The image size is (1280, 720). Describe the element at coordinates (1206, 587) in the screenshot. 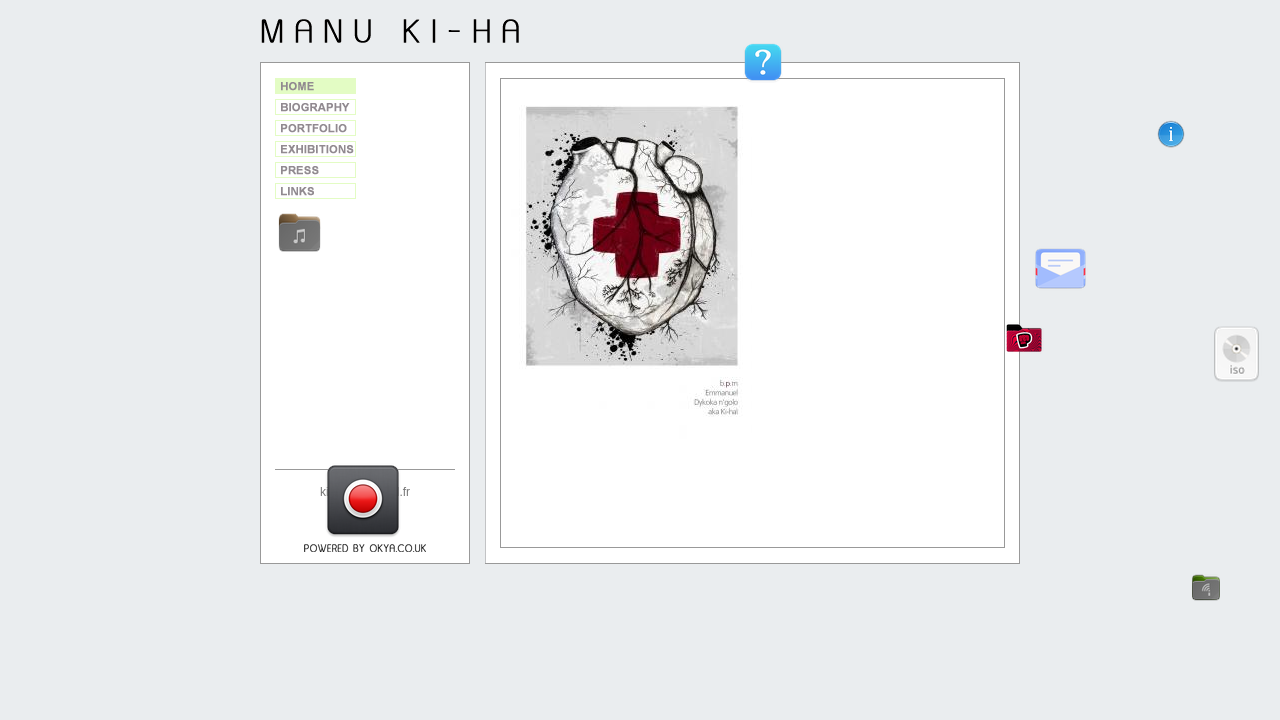

I see `open insync cloud sync folder` at that location.